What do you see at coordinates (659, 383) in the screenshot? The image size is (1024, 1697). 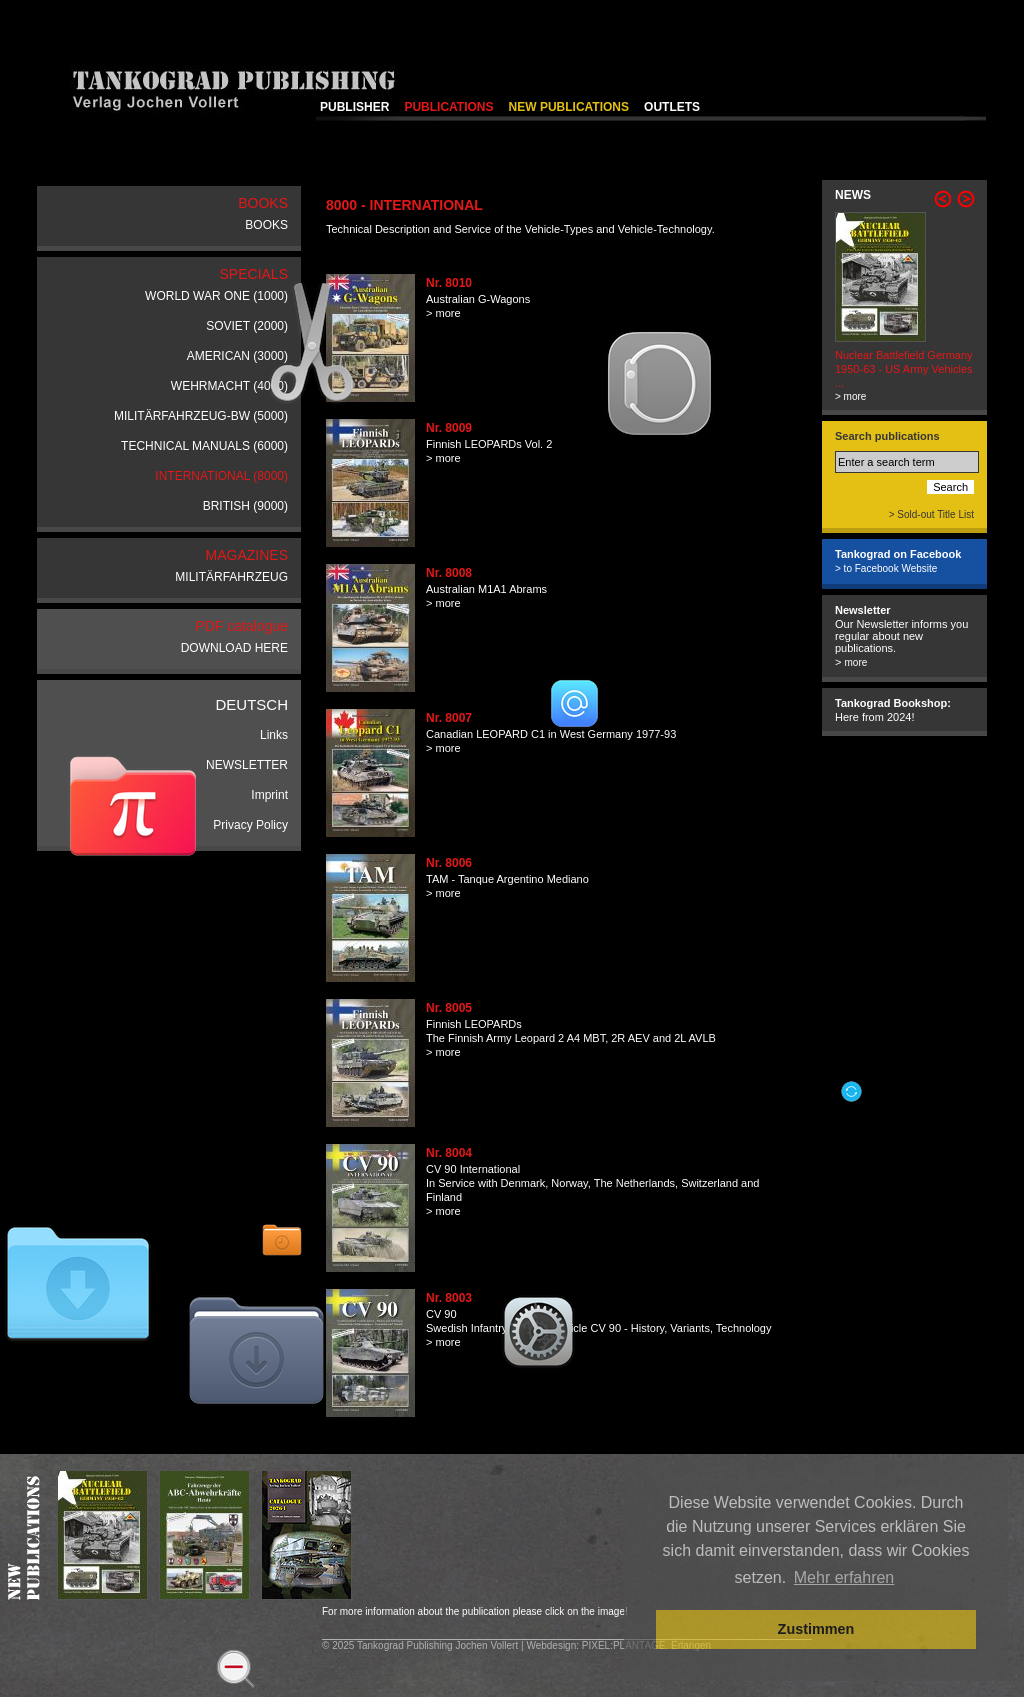 I see `open the Apple Watch companion app` at bounding box center [659, 383].